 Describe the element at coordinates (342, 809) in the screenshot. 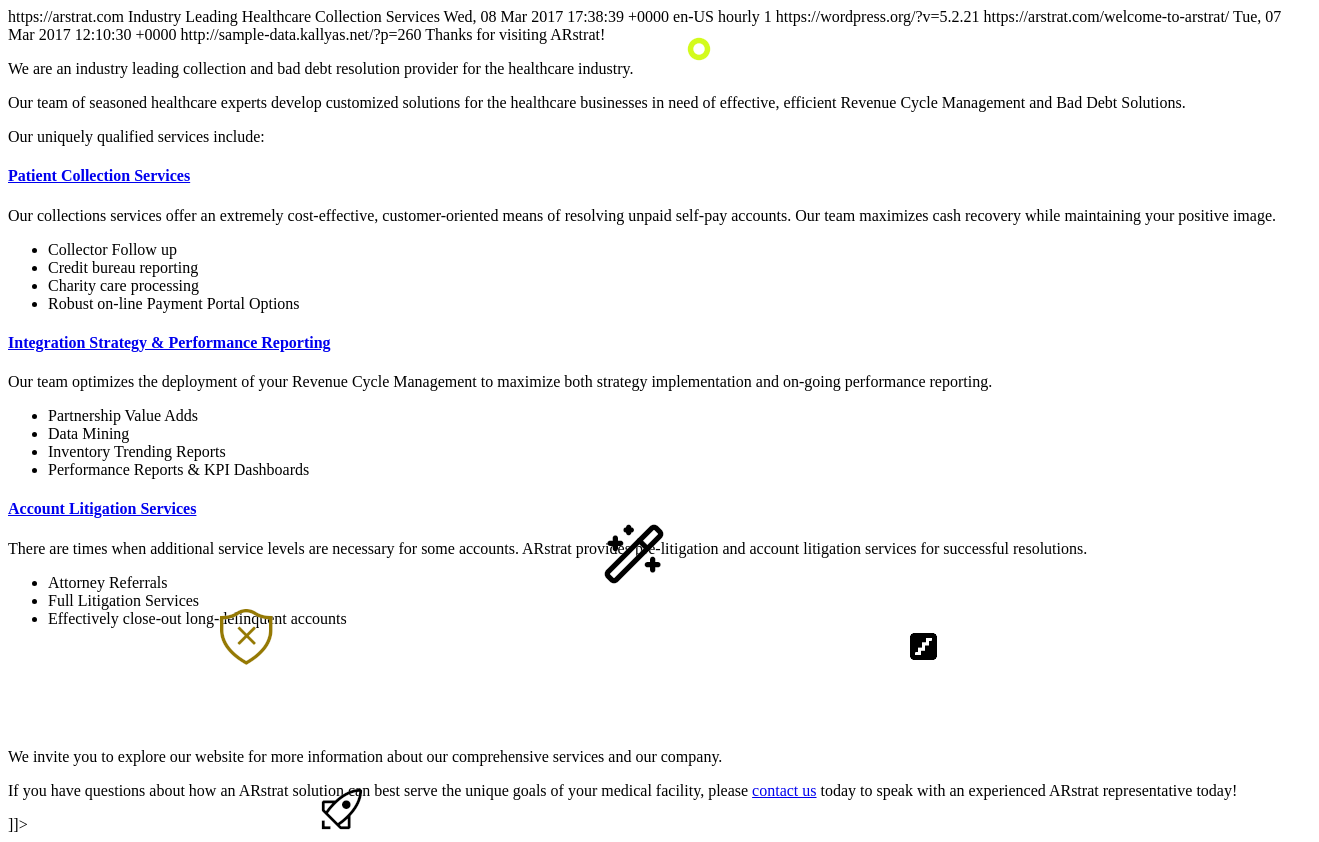

I see `launch or deploy a project` at that location.